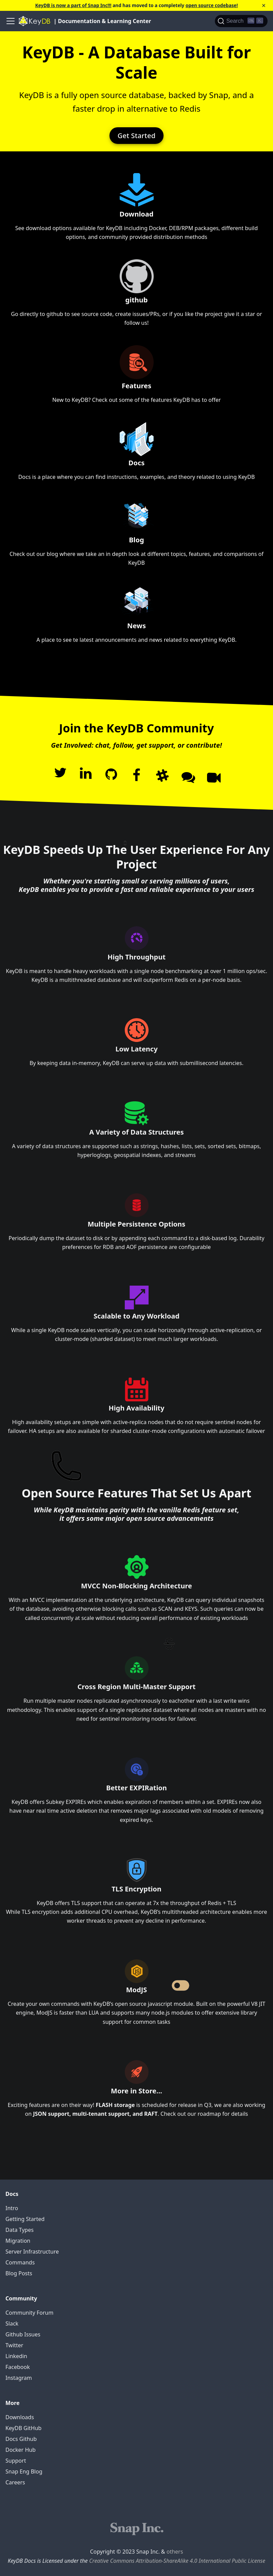 This screenshot has height=2576, width=273. I want to click on apply strikethrough formatting to selected text, so click(169, 1644).